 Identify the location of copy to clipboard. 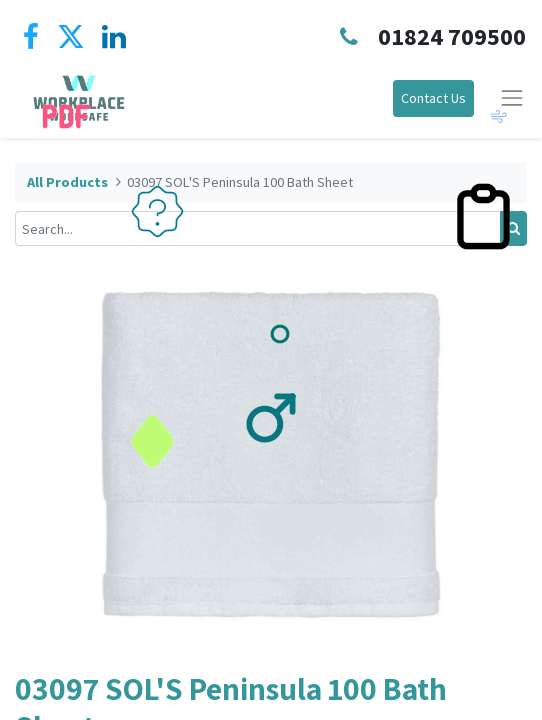
(483, 216).